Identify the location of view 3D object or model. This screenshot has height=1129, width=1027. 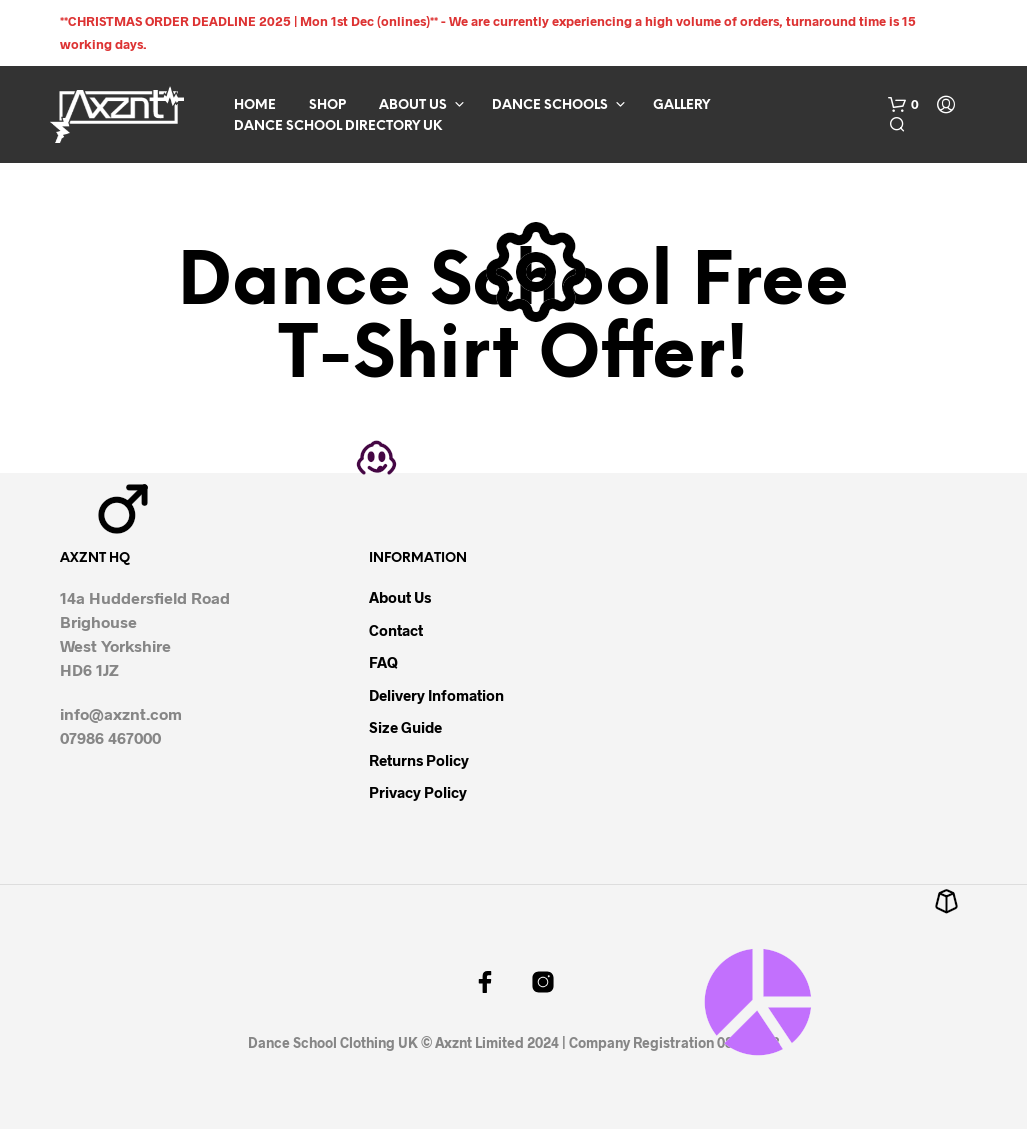
(946, 901).